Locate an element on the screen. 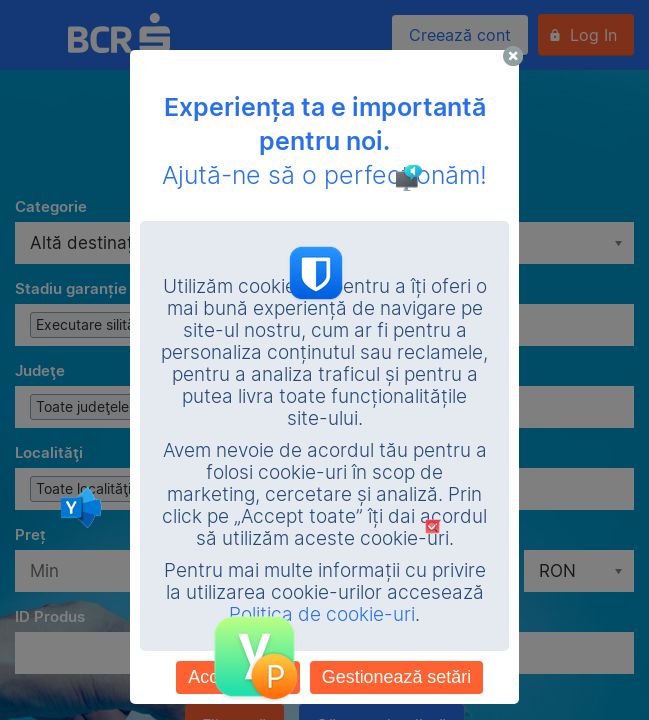 This screenshot has width=649, height=720. open yammer enterprise social network is located at coordinates (81, 507).